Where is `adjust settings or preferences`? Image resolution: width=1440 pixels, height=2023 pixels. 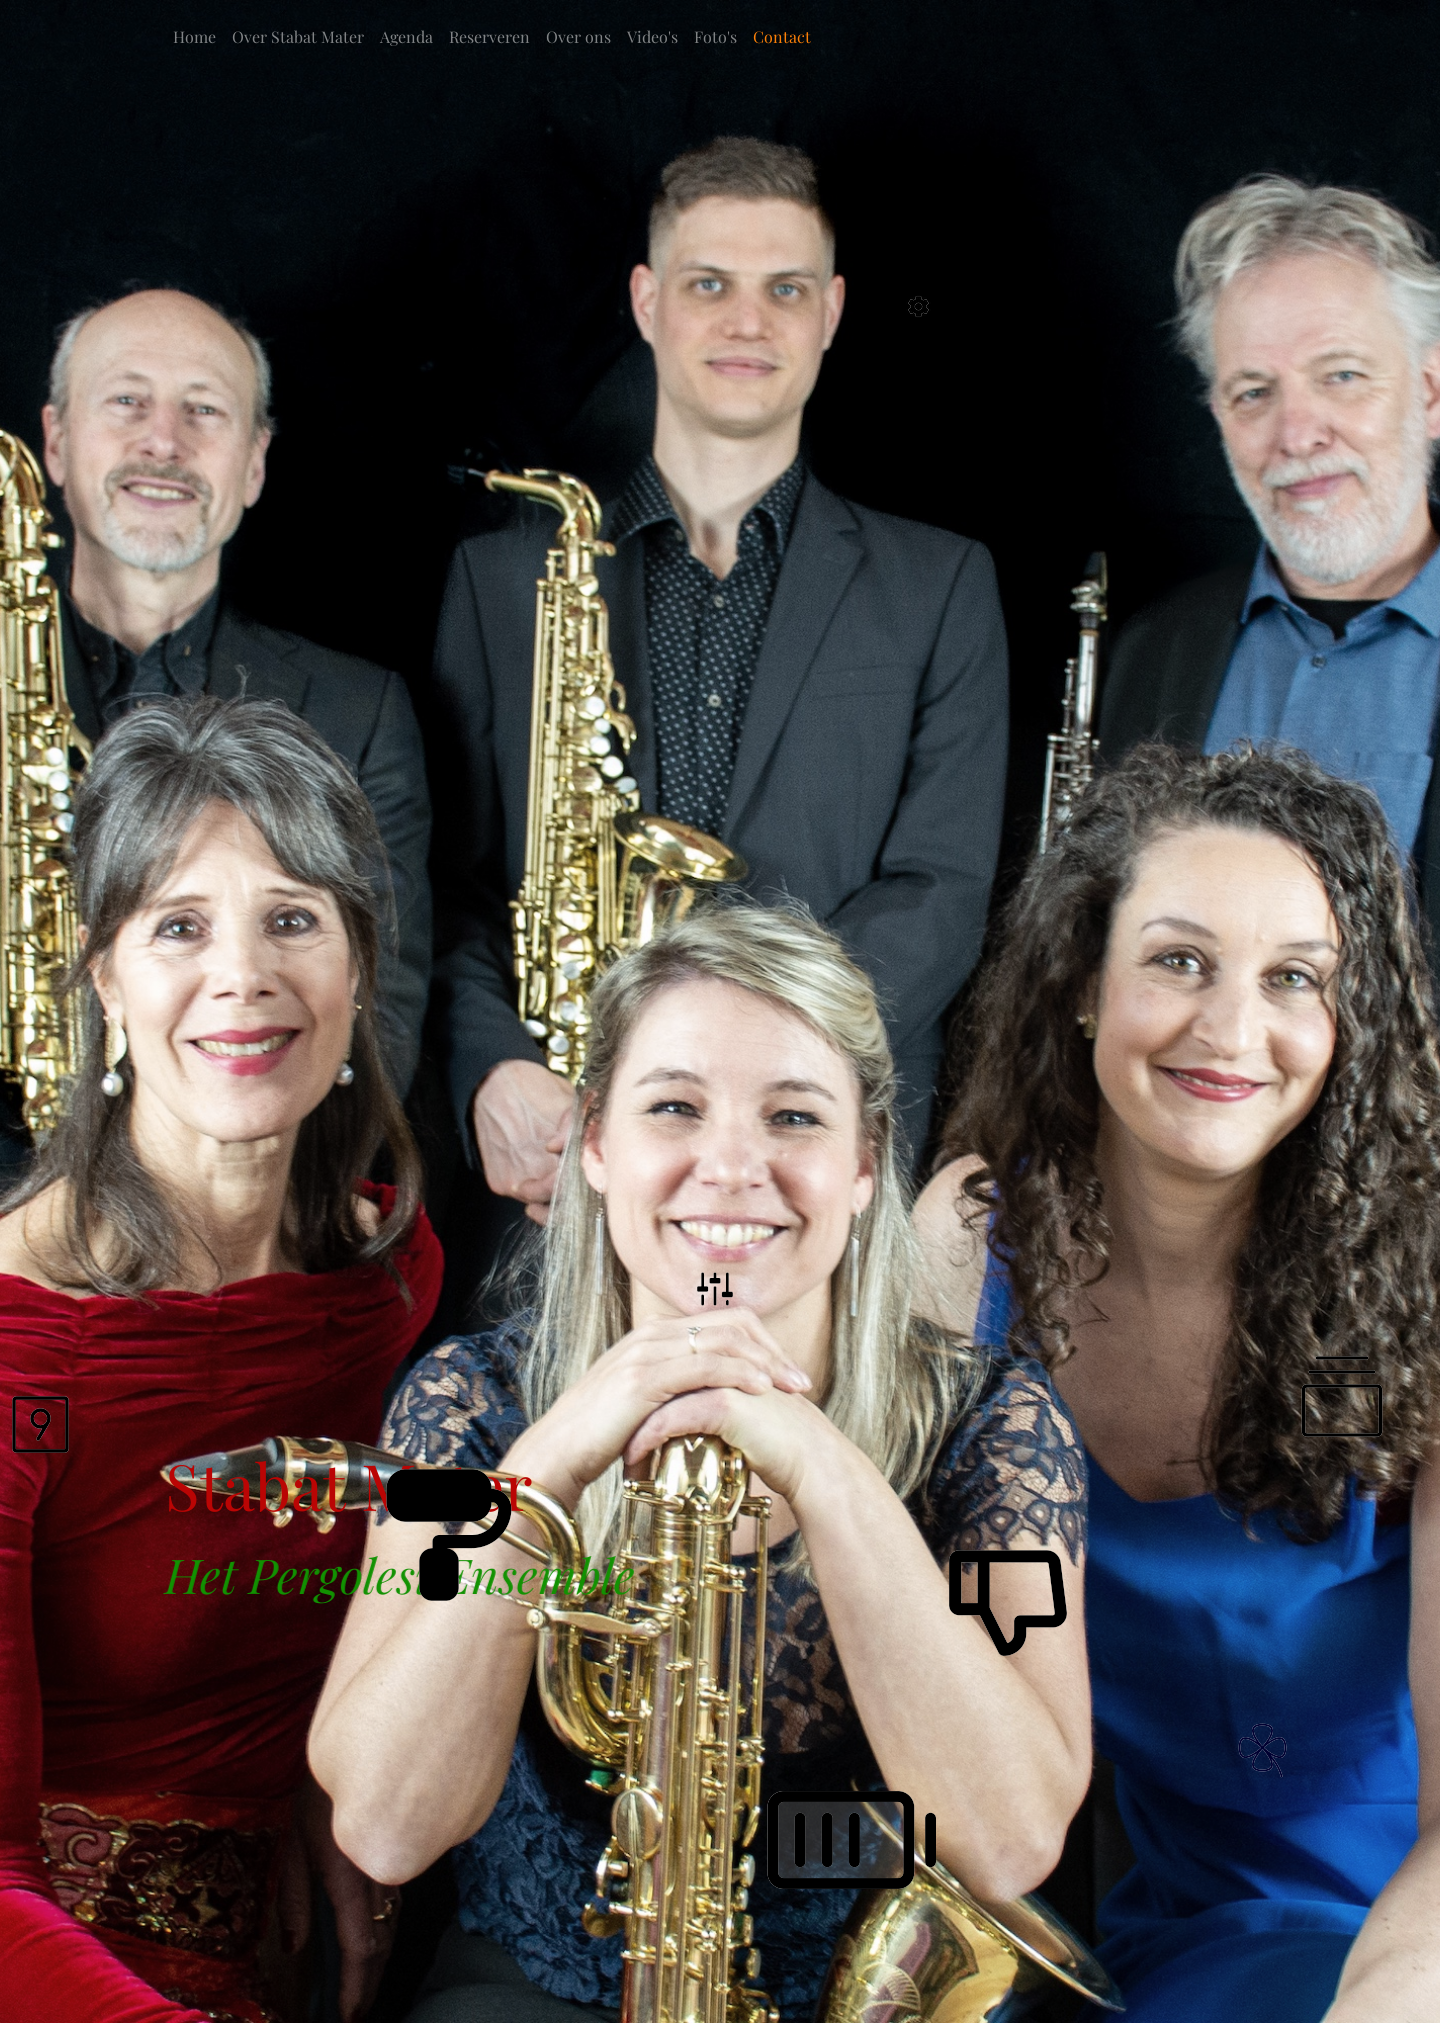
adjust settings or preferences is located at coordinates (715, 1289).